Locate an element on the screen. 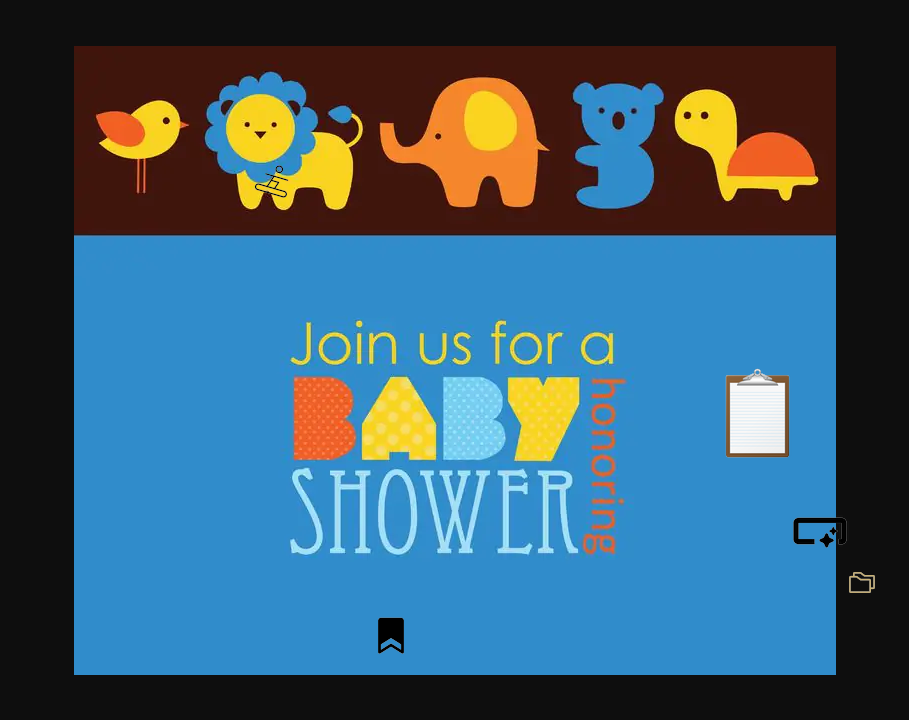  browse all folders is located at coordinates (861, 582).